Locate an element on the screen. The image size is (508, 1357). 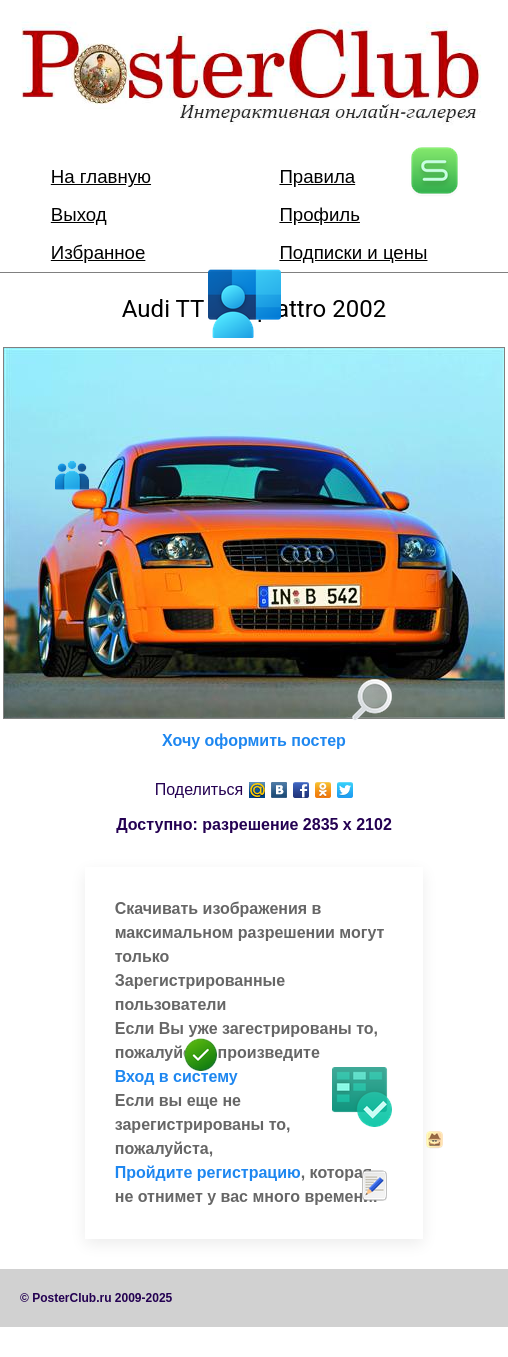
open gedit text editor is located at coordinates (374, 1185).